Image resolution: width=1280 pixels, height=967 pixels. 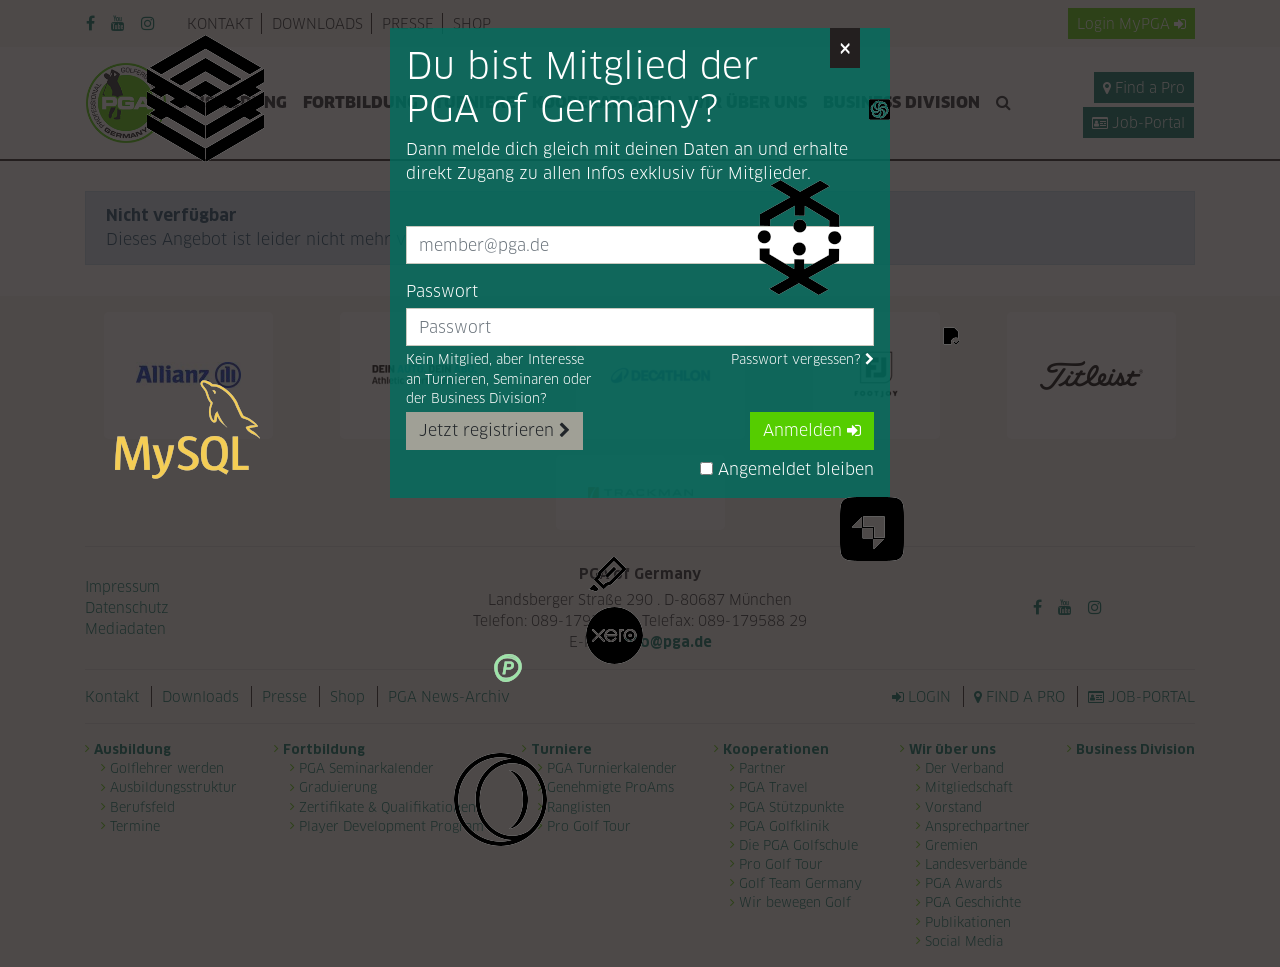 What do you see at coordinates (799, 237) in the screenshot?
I see `google cloud dataflow service logo` at bounding box center [799, 237].